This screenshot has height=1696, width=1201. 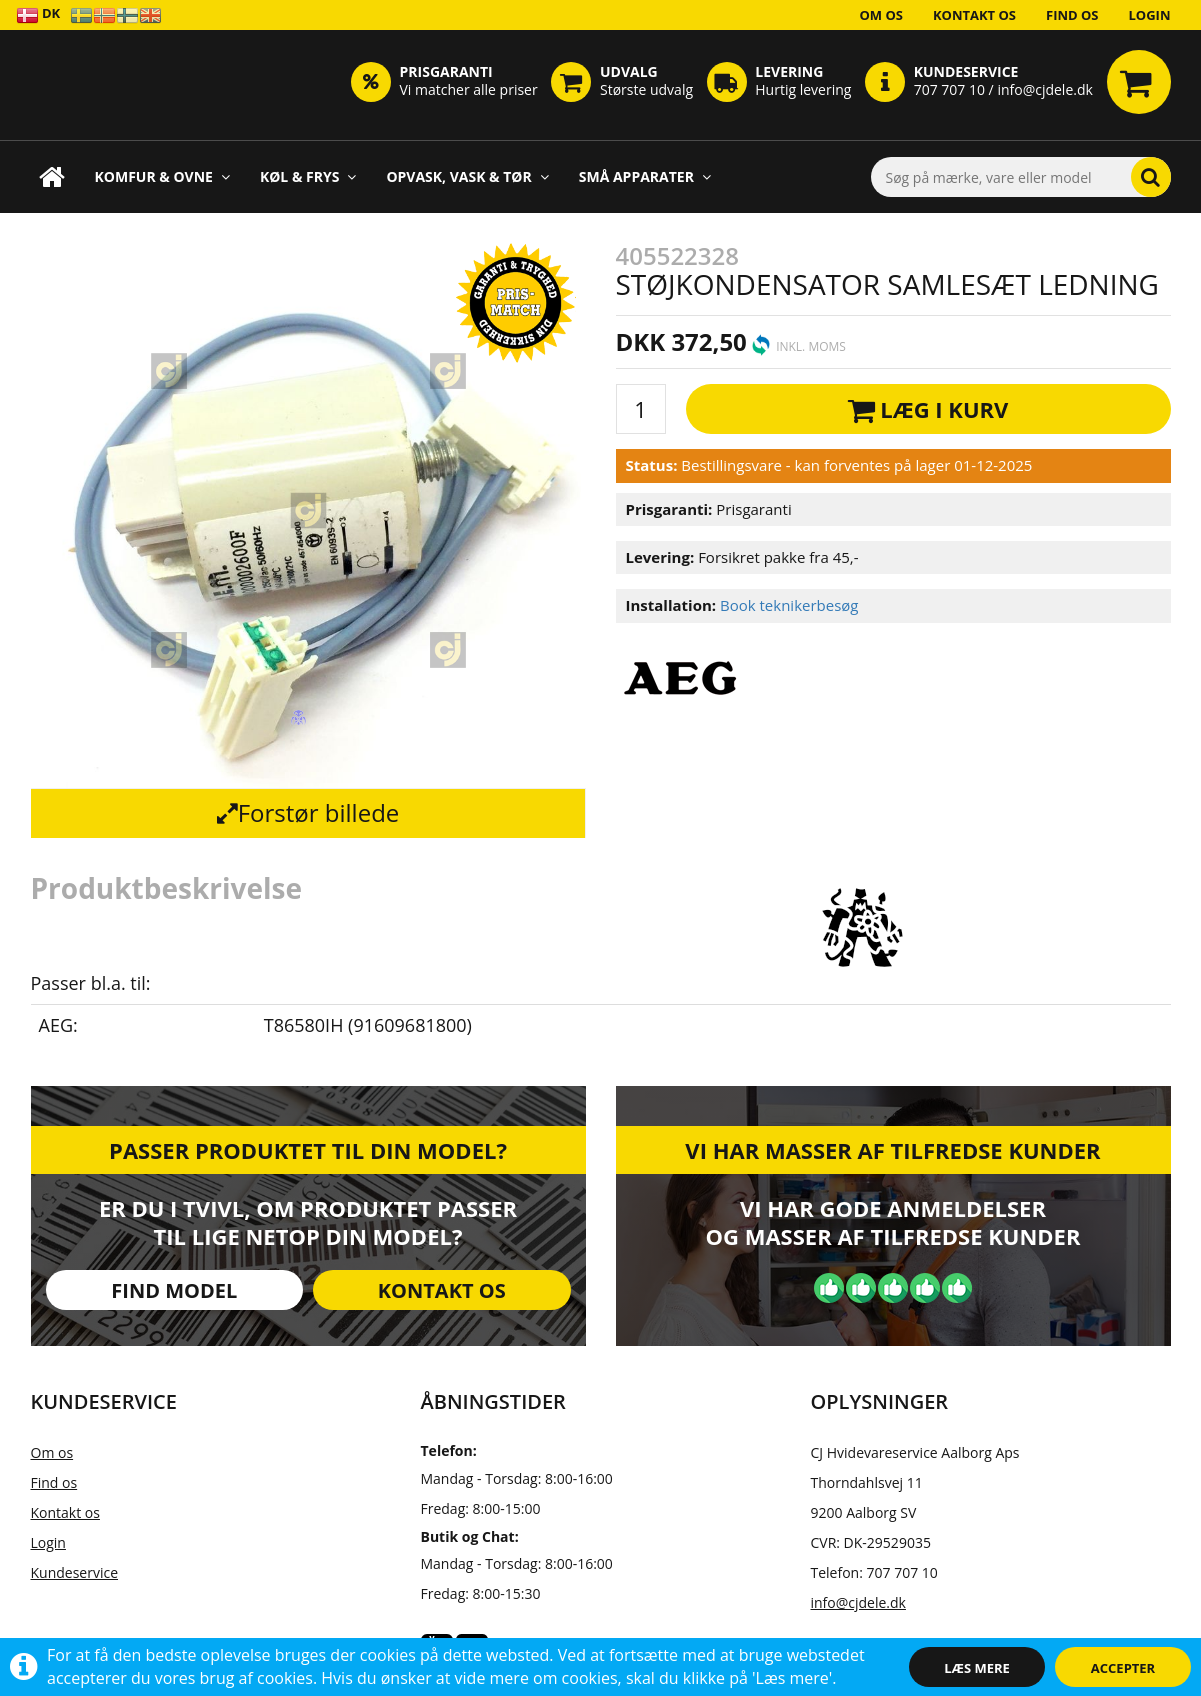 I want to click on select shambling mound creature or enemy type, so click(x=862, y=927).